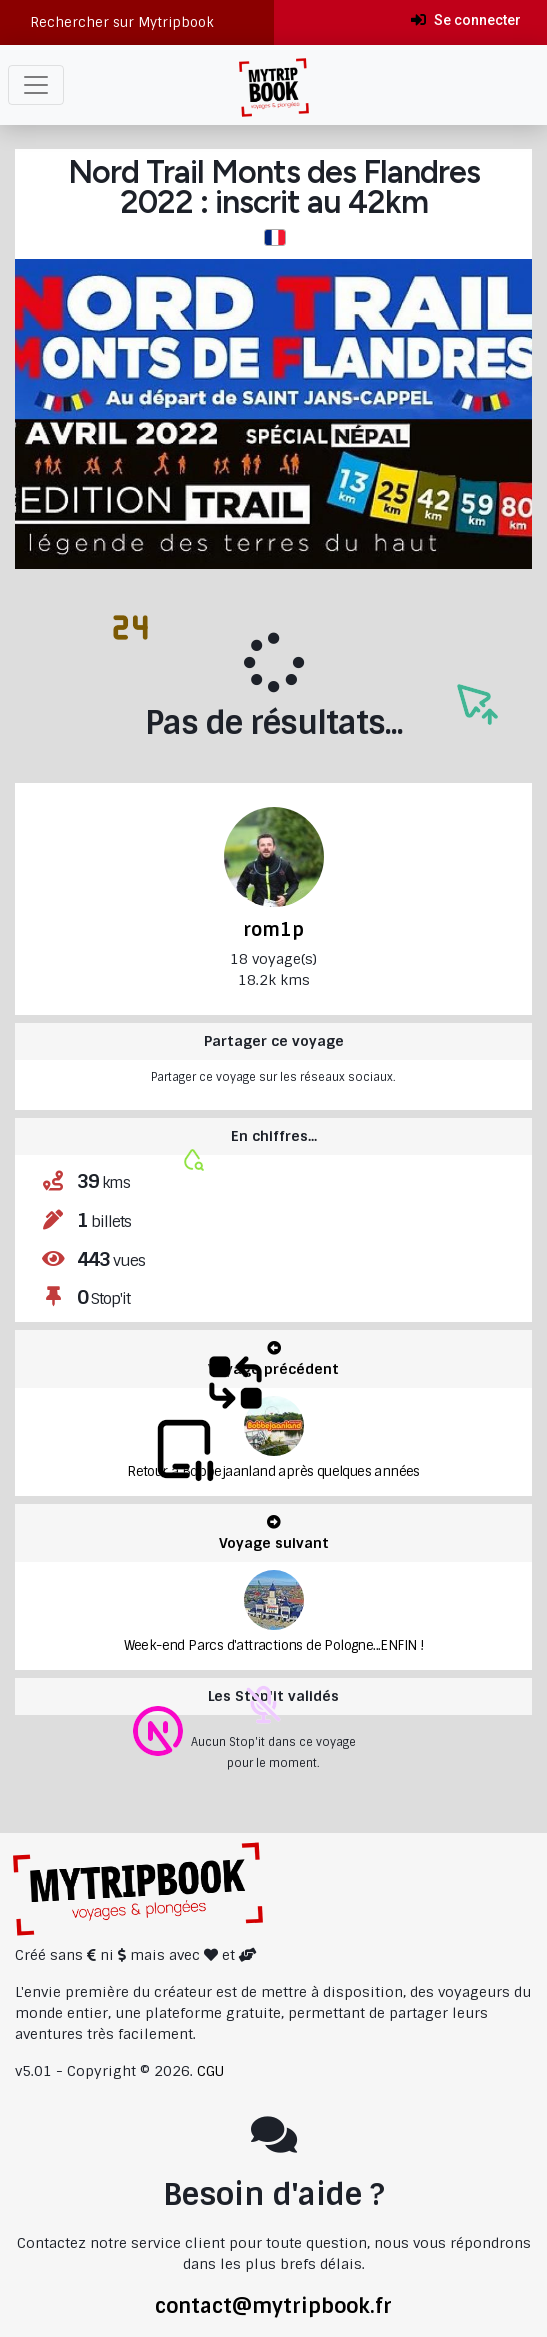 Image resolution: width=547 pixels, height=2337 pixels. I want to click on replace or swap selected items, so click(235, 1382).